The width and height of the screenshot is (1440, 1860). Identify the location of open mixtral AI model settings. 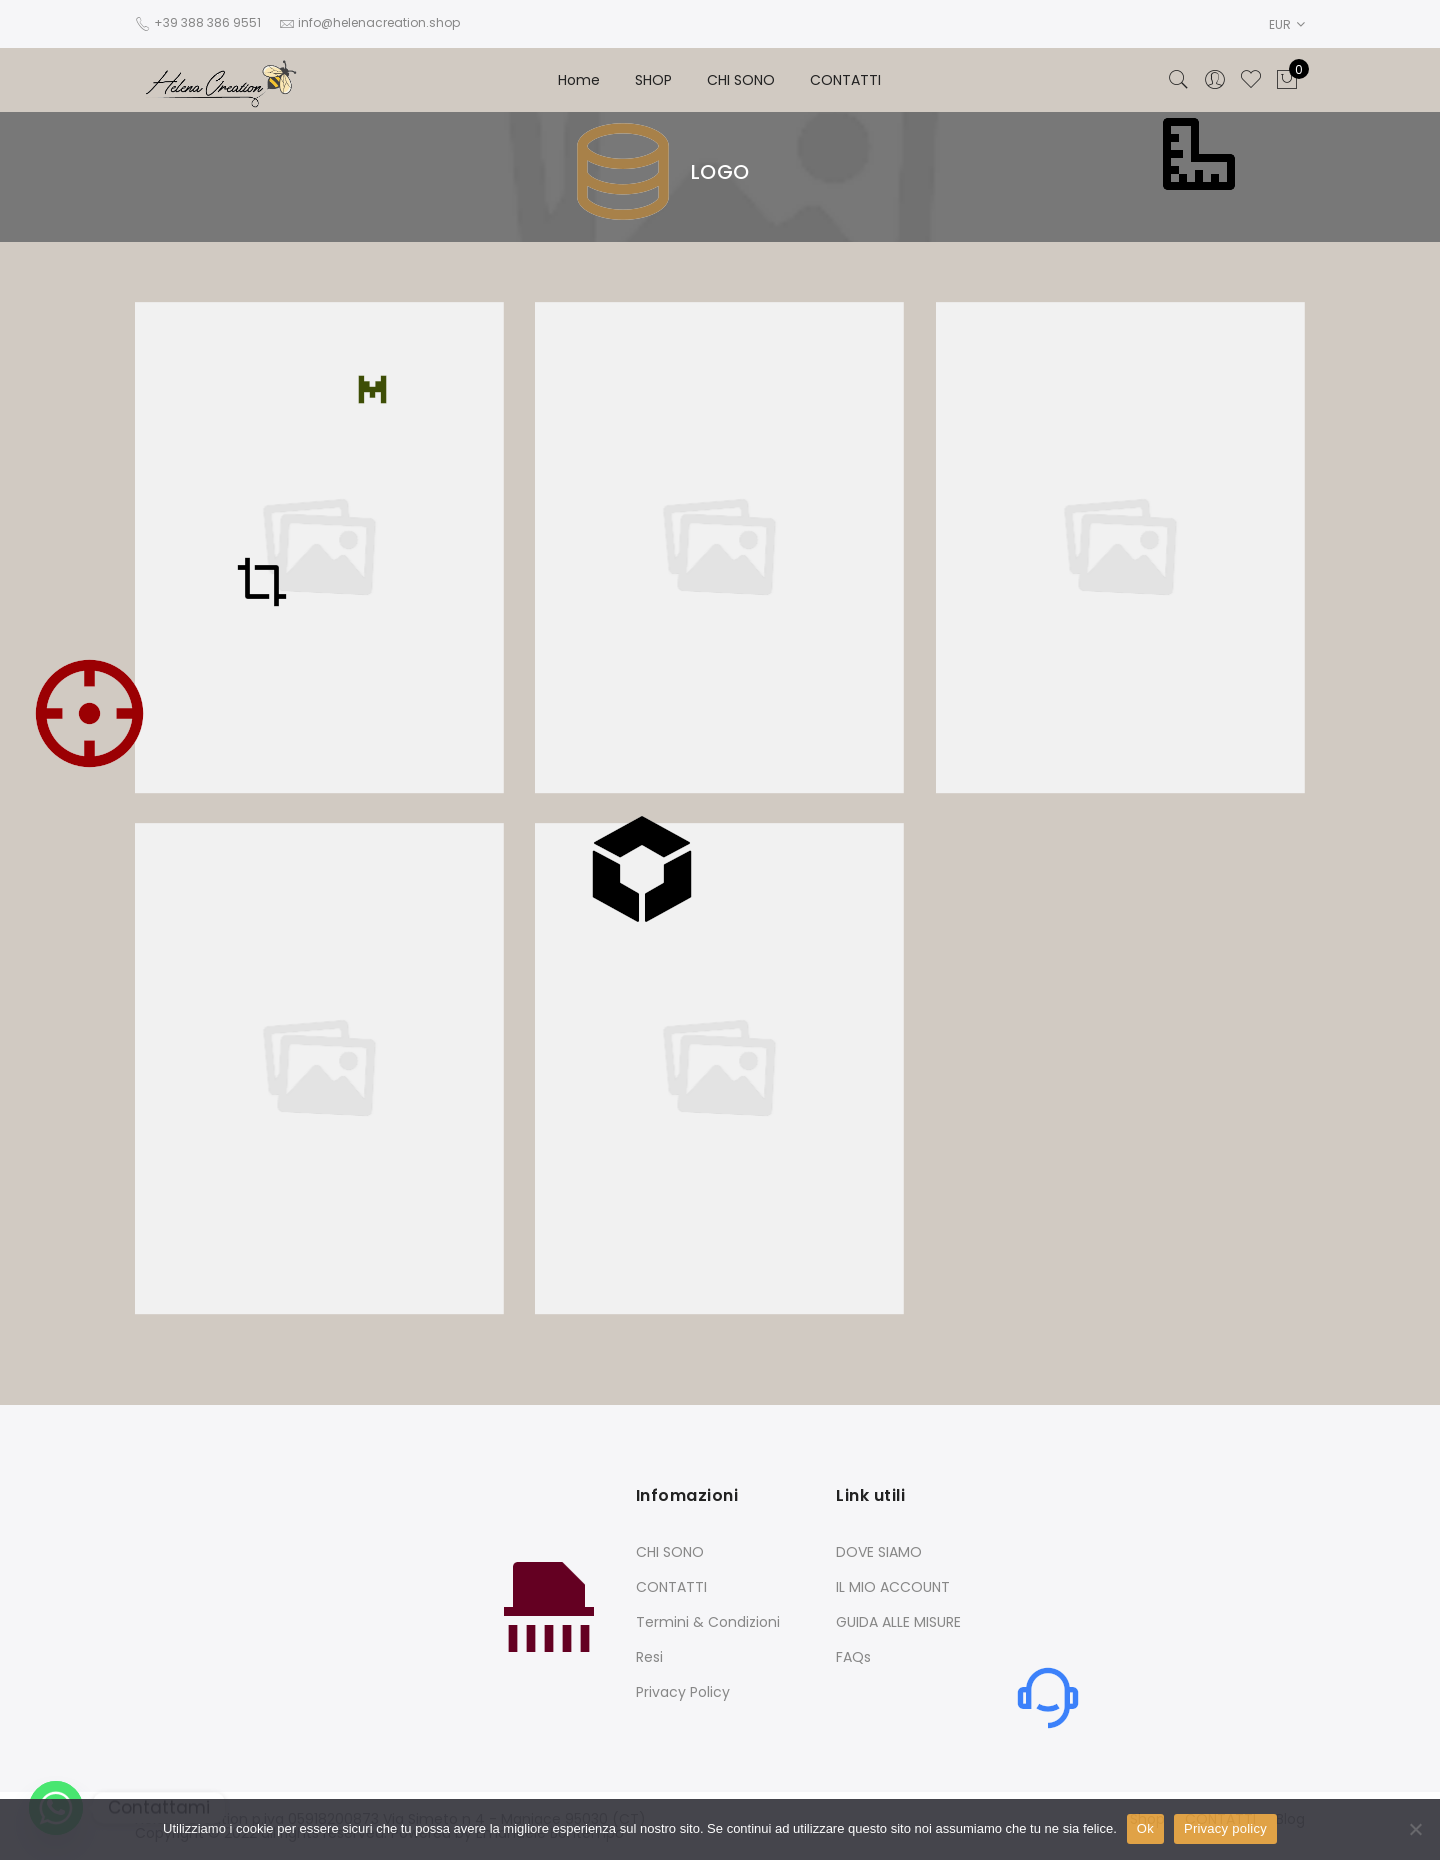
(372, 389).